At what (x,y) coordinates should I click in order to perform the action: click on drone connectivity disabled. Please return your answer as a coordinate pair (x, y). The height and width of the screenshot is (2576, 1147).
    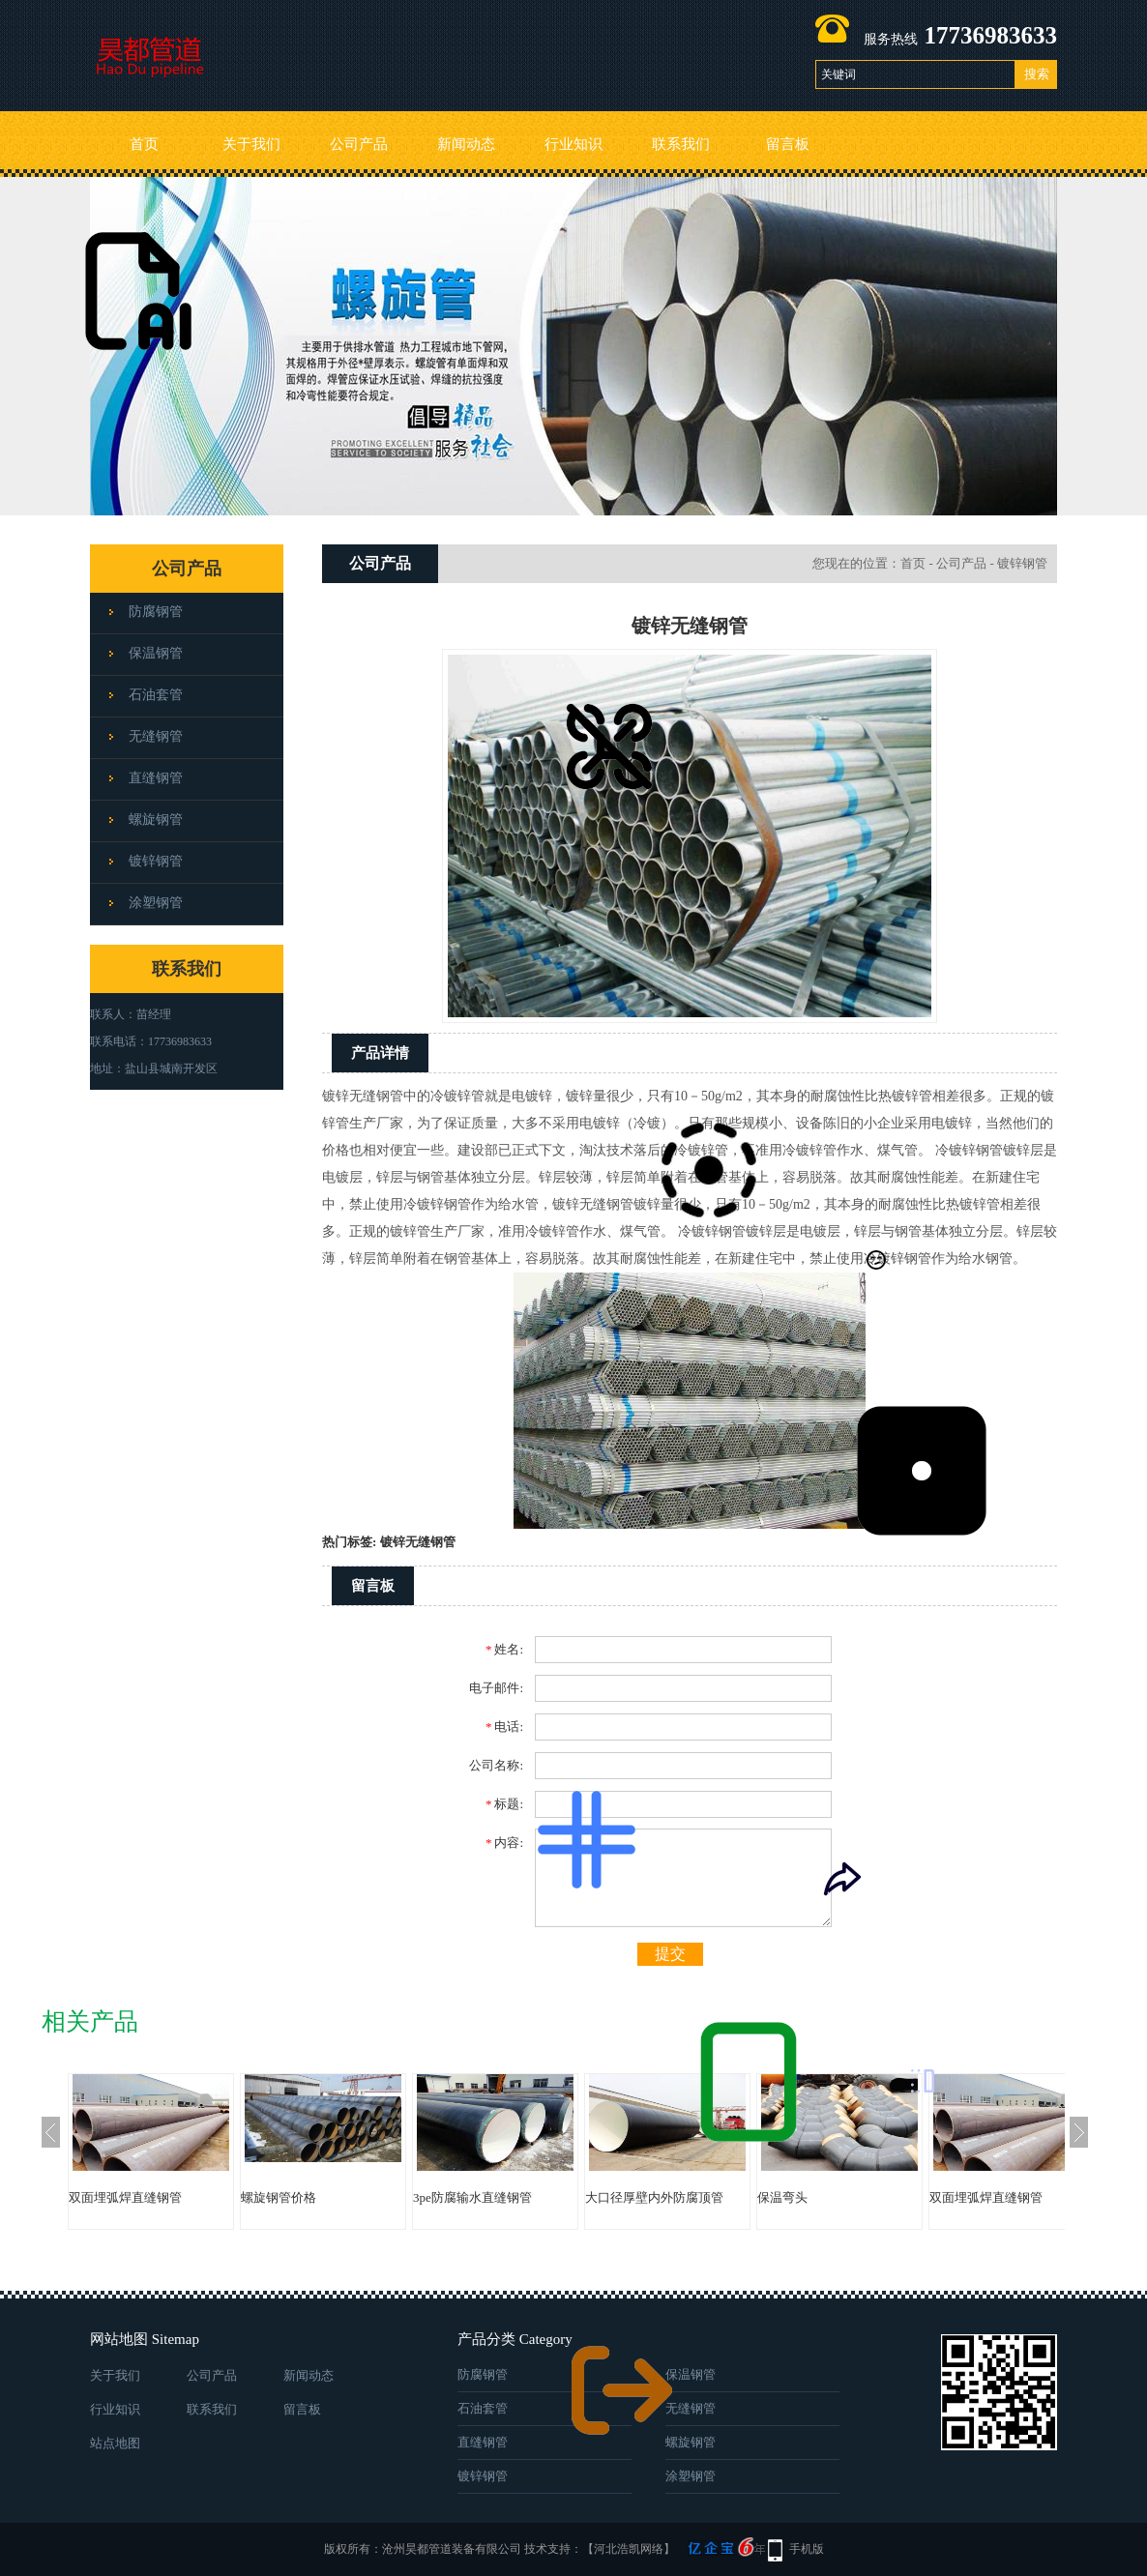
    Looking at the image, I should click on (609, 746).